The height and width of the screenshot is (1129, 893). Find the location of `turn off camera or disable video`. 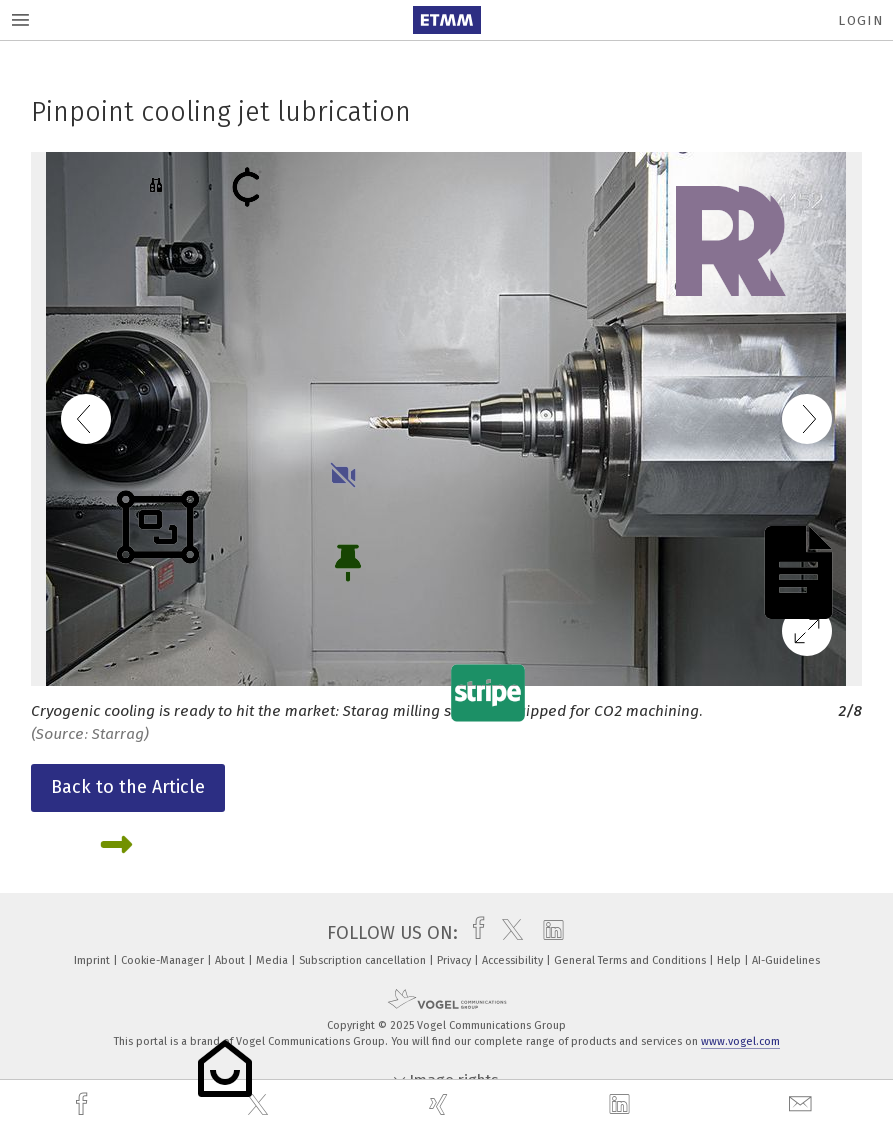

turn off camera or disable video is located at coordinates (343, 475).